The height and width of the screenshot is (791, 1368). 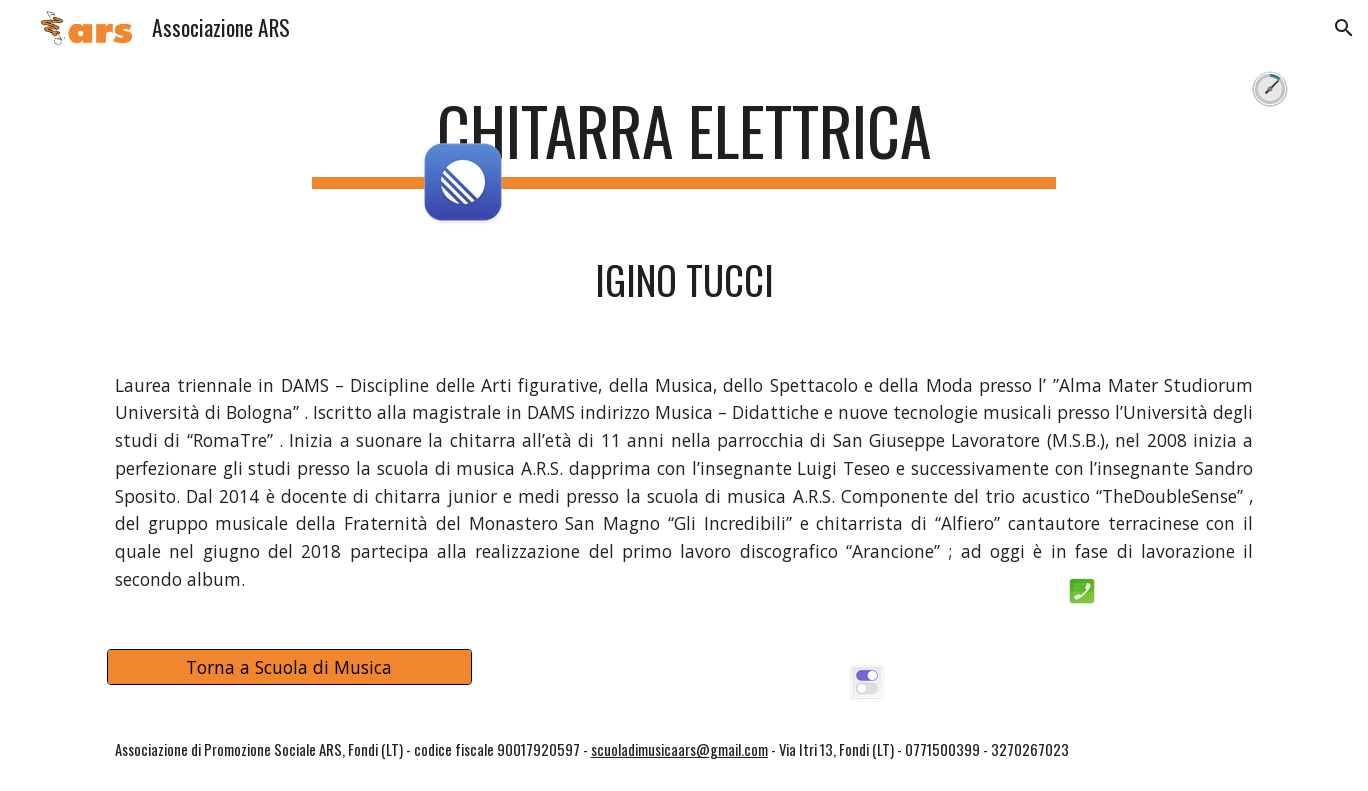 What do you see at coordinates (867, 682) in the screenshot?
I see `open system tweaks or customization settings` at bounding box center [867, 682].